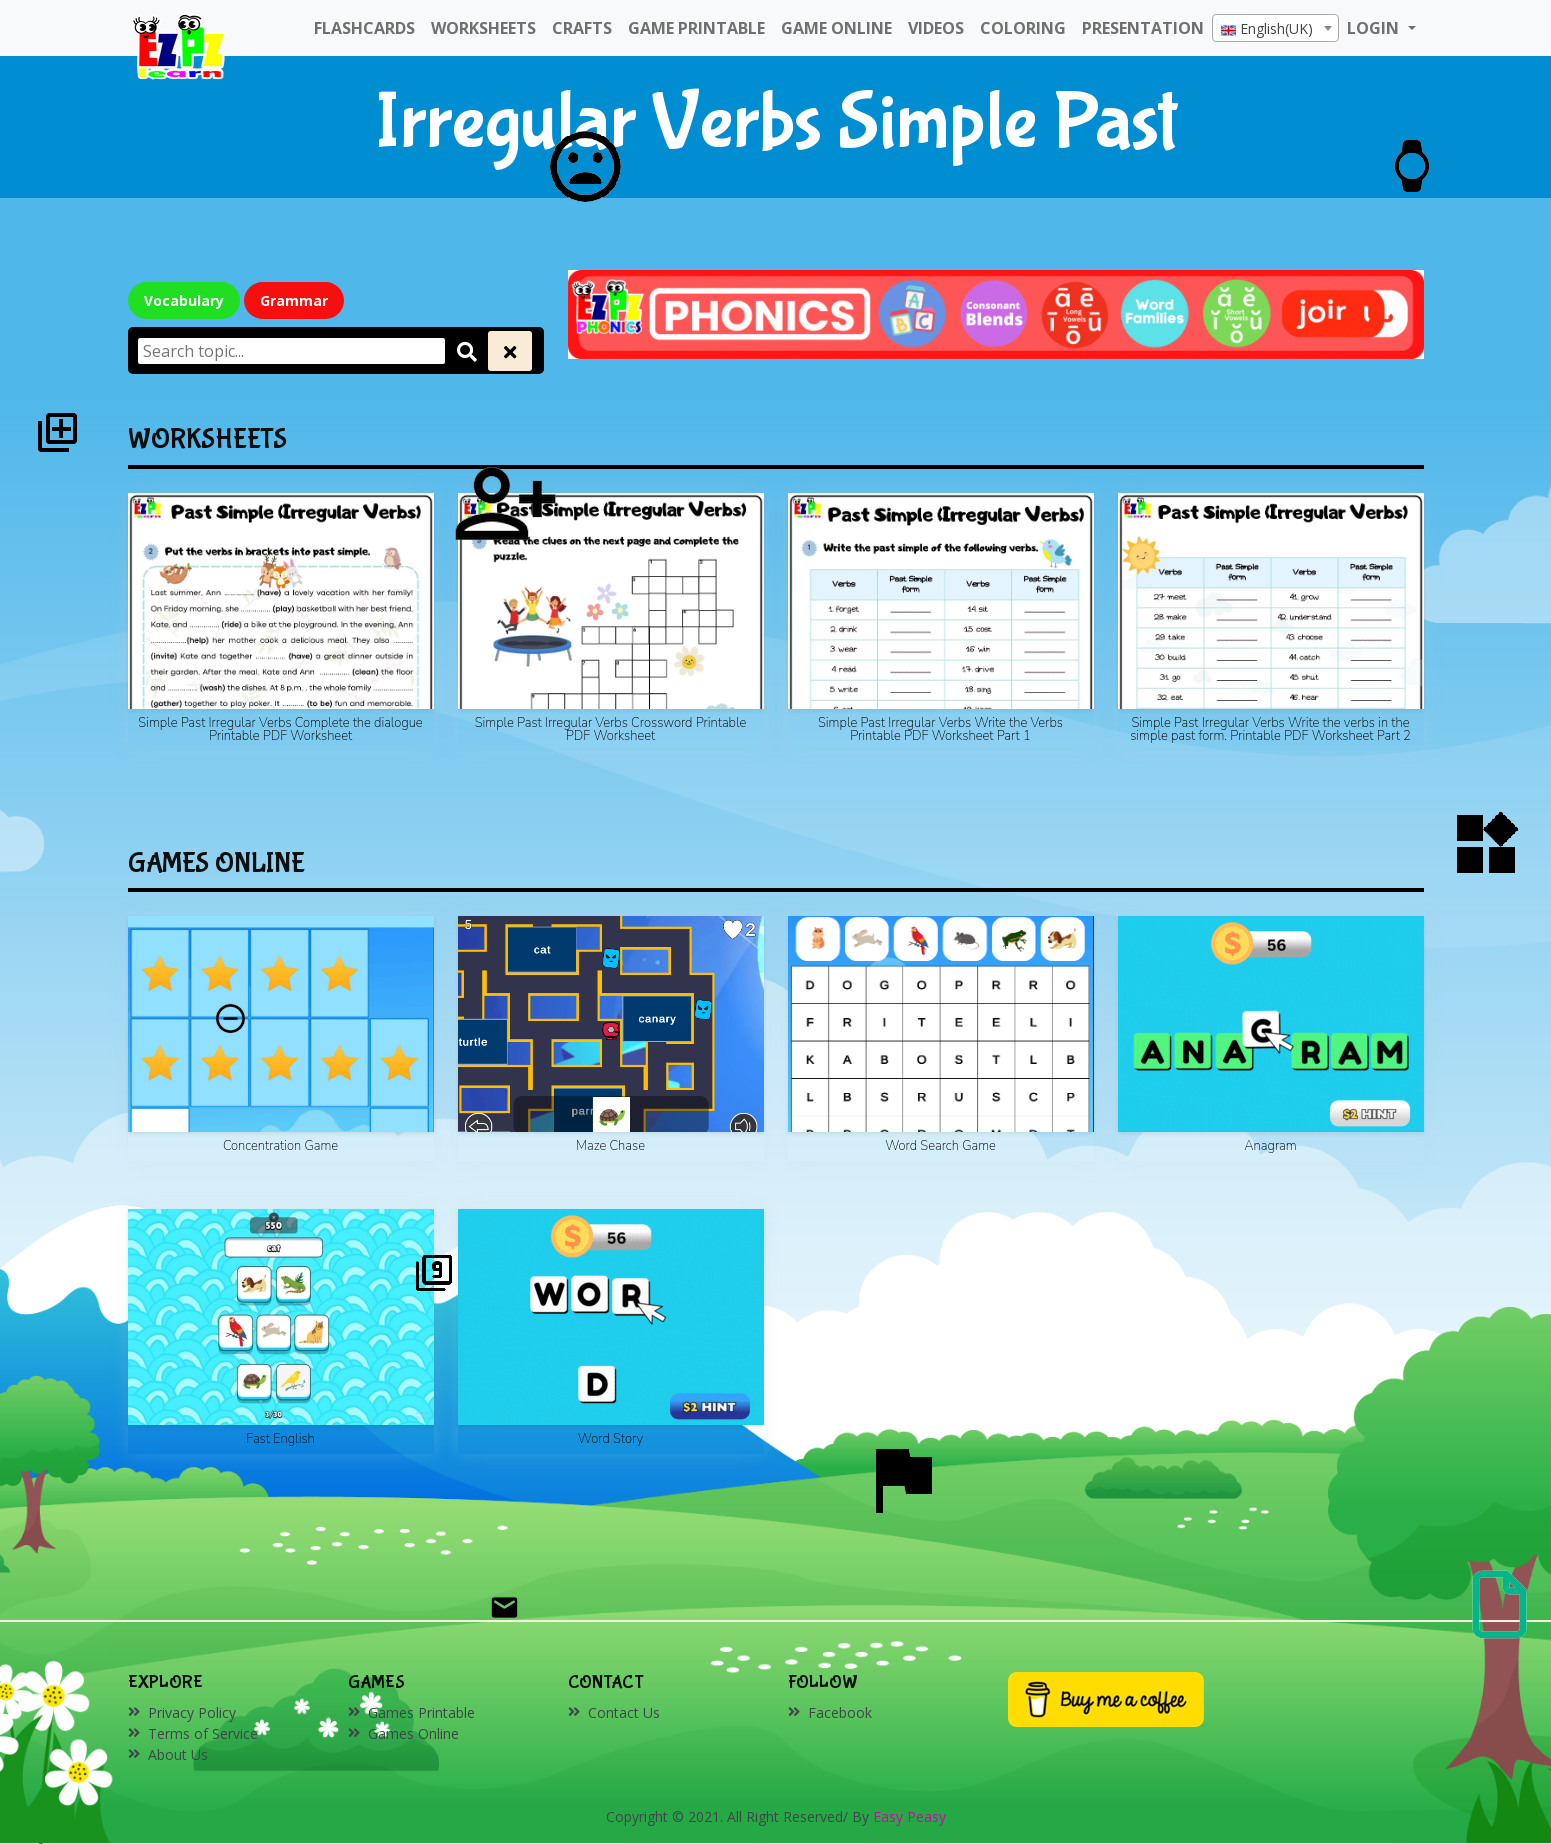 The image size is (1551, 1844). What do you see at coordinates (505, 503) in the screenshot?
I see `add a new contact` at bounding box center [505, 503].